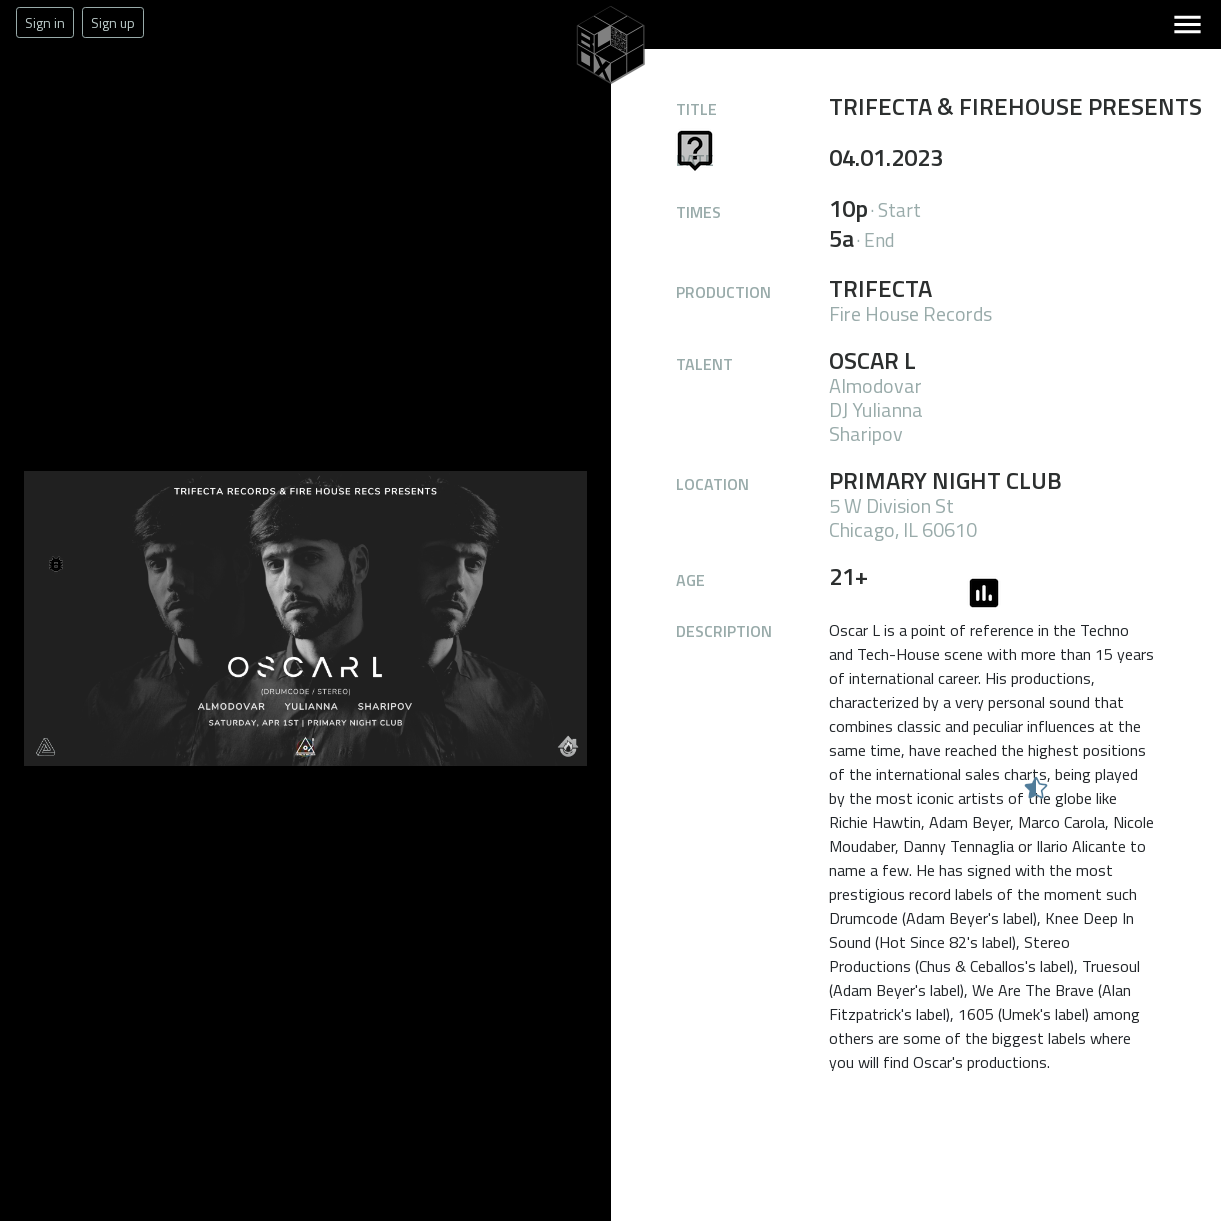  What do you see at coordinates (1036, 788) in the screenshot?
I see `indicates a partial or half rating` at bounding box center [1036, 788].